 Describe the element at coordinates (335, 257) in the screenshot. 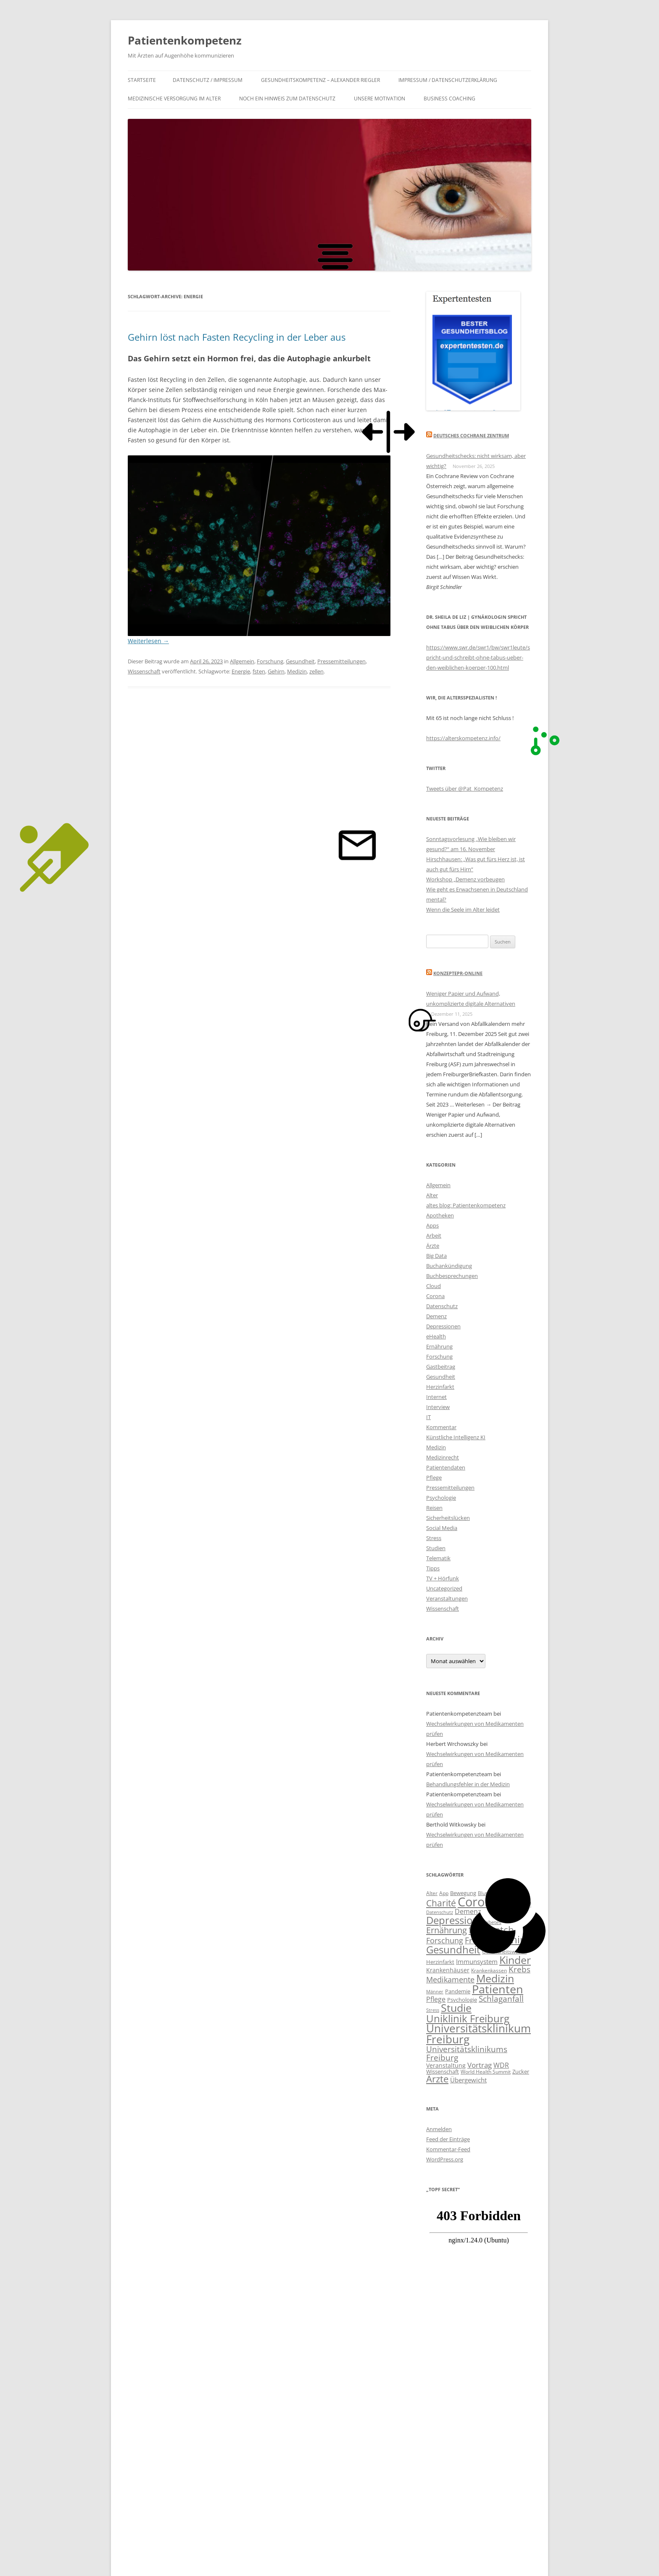

I see `center align text` at that location.